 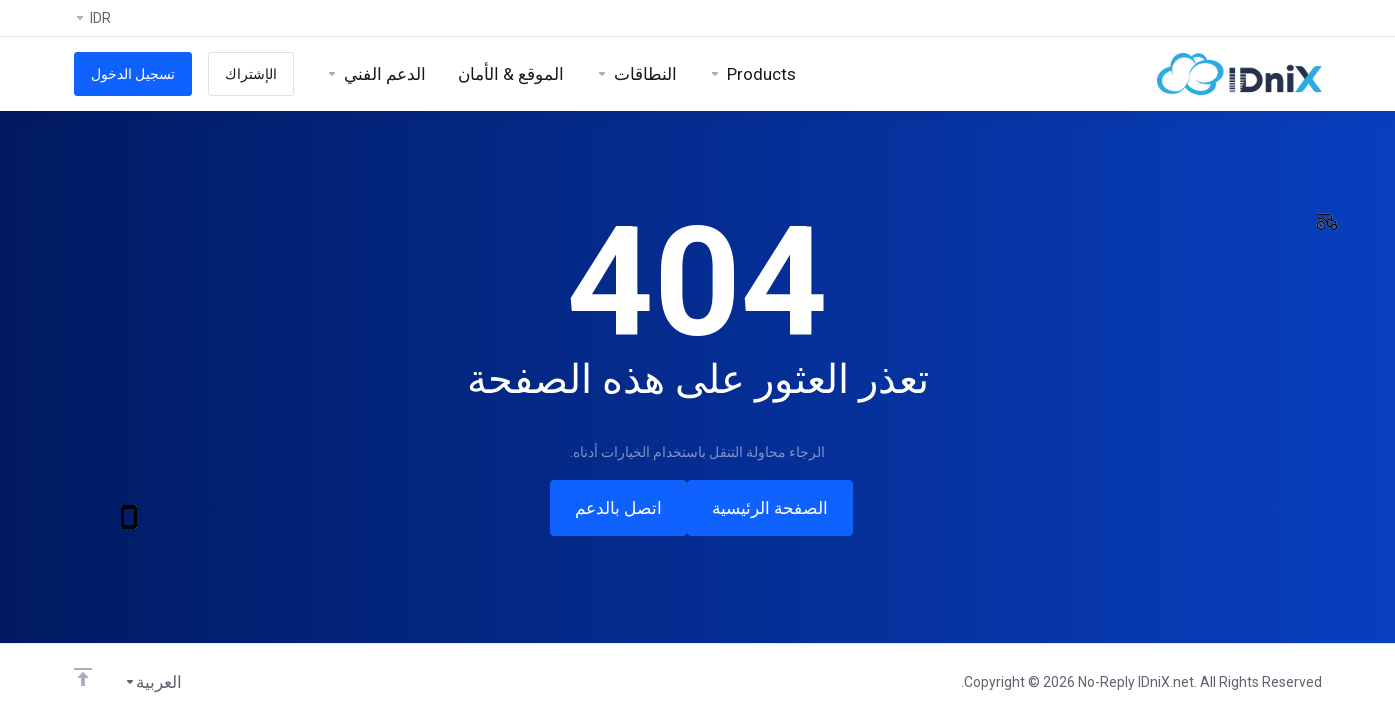 I want to click on access farming or agricultural features, so click(x=1326, y=221).